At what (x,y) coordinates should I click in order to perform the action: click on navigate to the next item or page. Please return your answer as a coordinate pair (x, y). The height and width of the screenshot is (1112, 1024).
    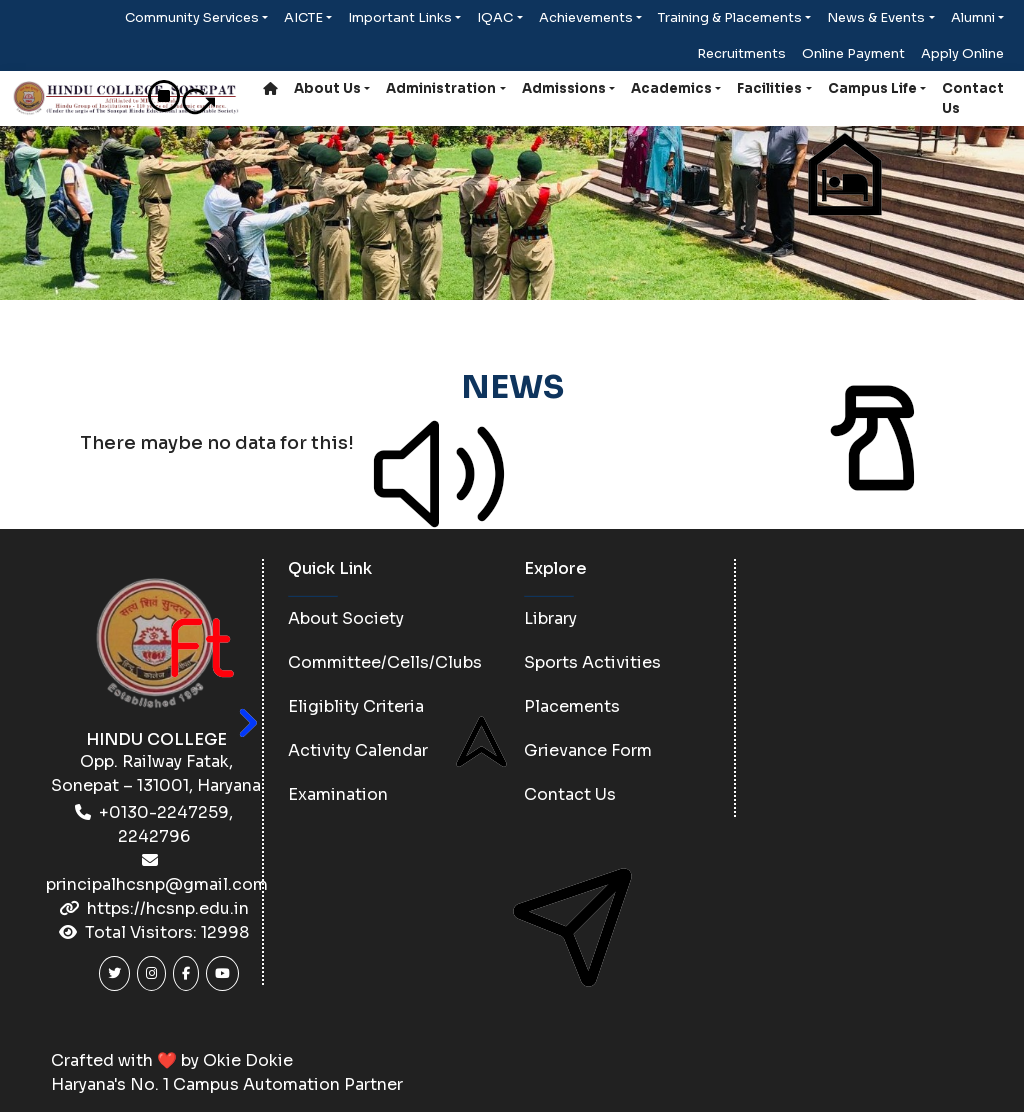
    Looking at the image, I should click on (247, 723).